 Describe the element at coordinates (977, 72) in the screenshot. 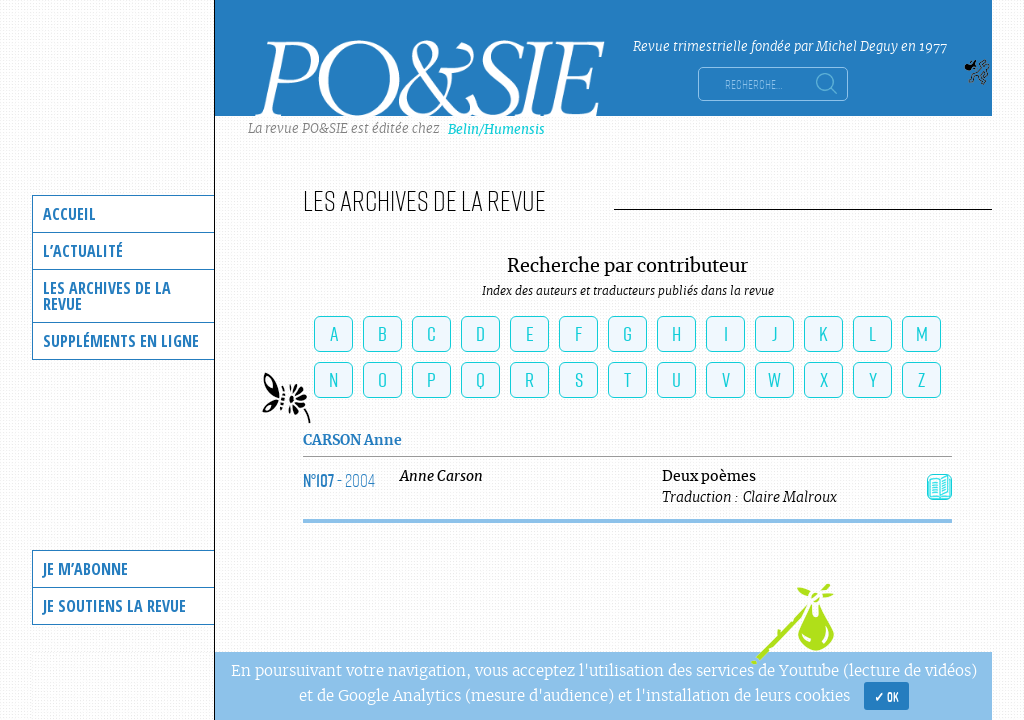

I see `indicates a crime scene or murder mystery game element` at that location.